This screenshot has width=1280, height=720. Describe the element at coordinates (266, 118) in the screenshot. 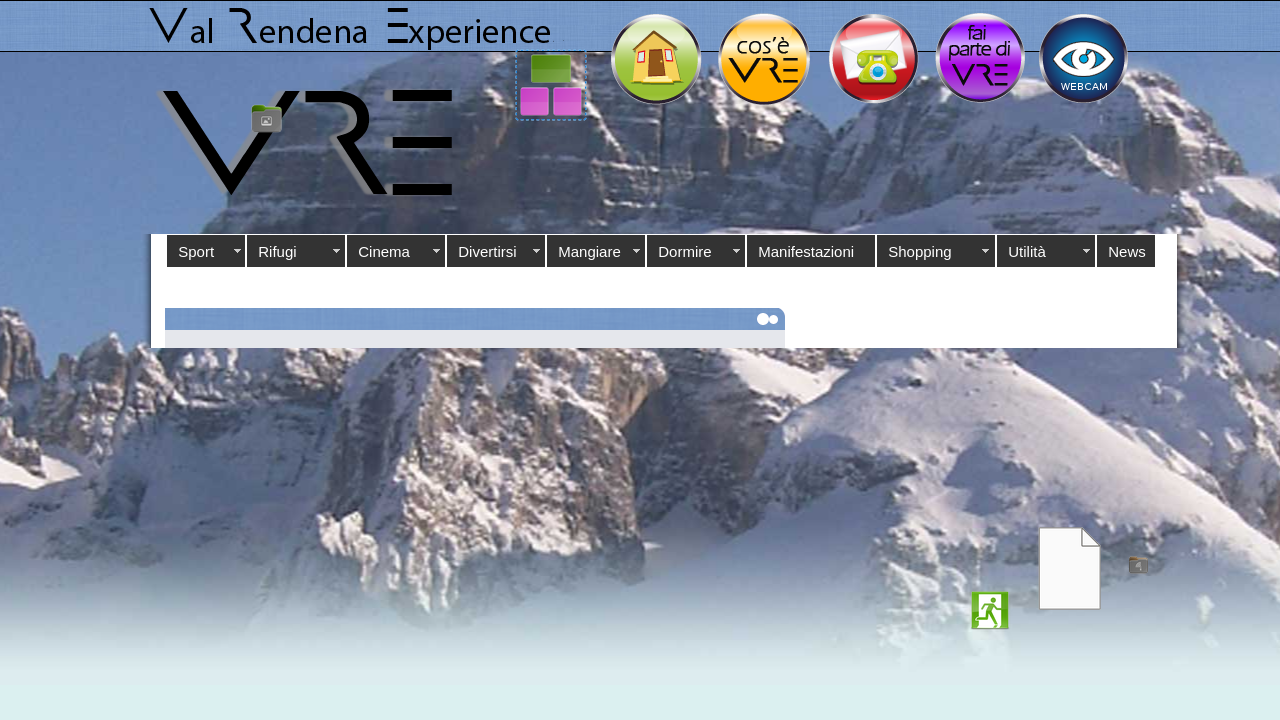

I see `open your pictures folder` at that location.